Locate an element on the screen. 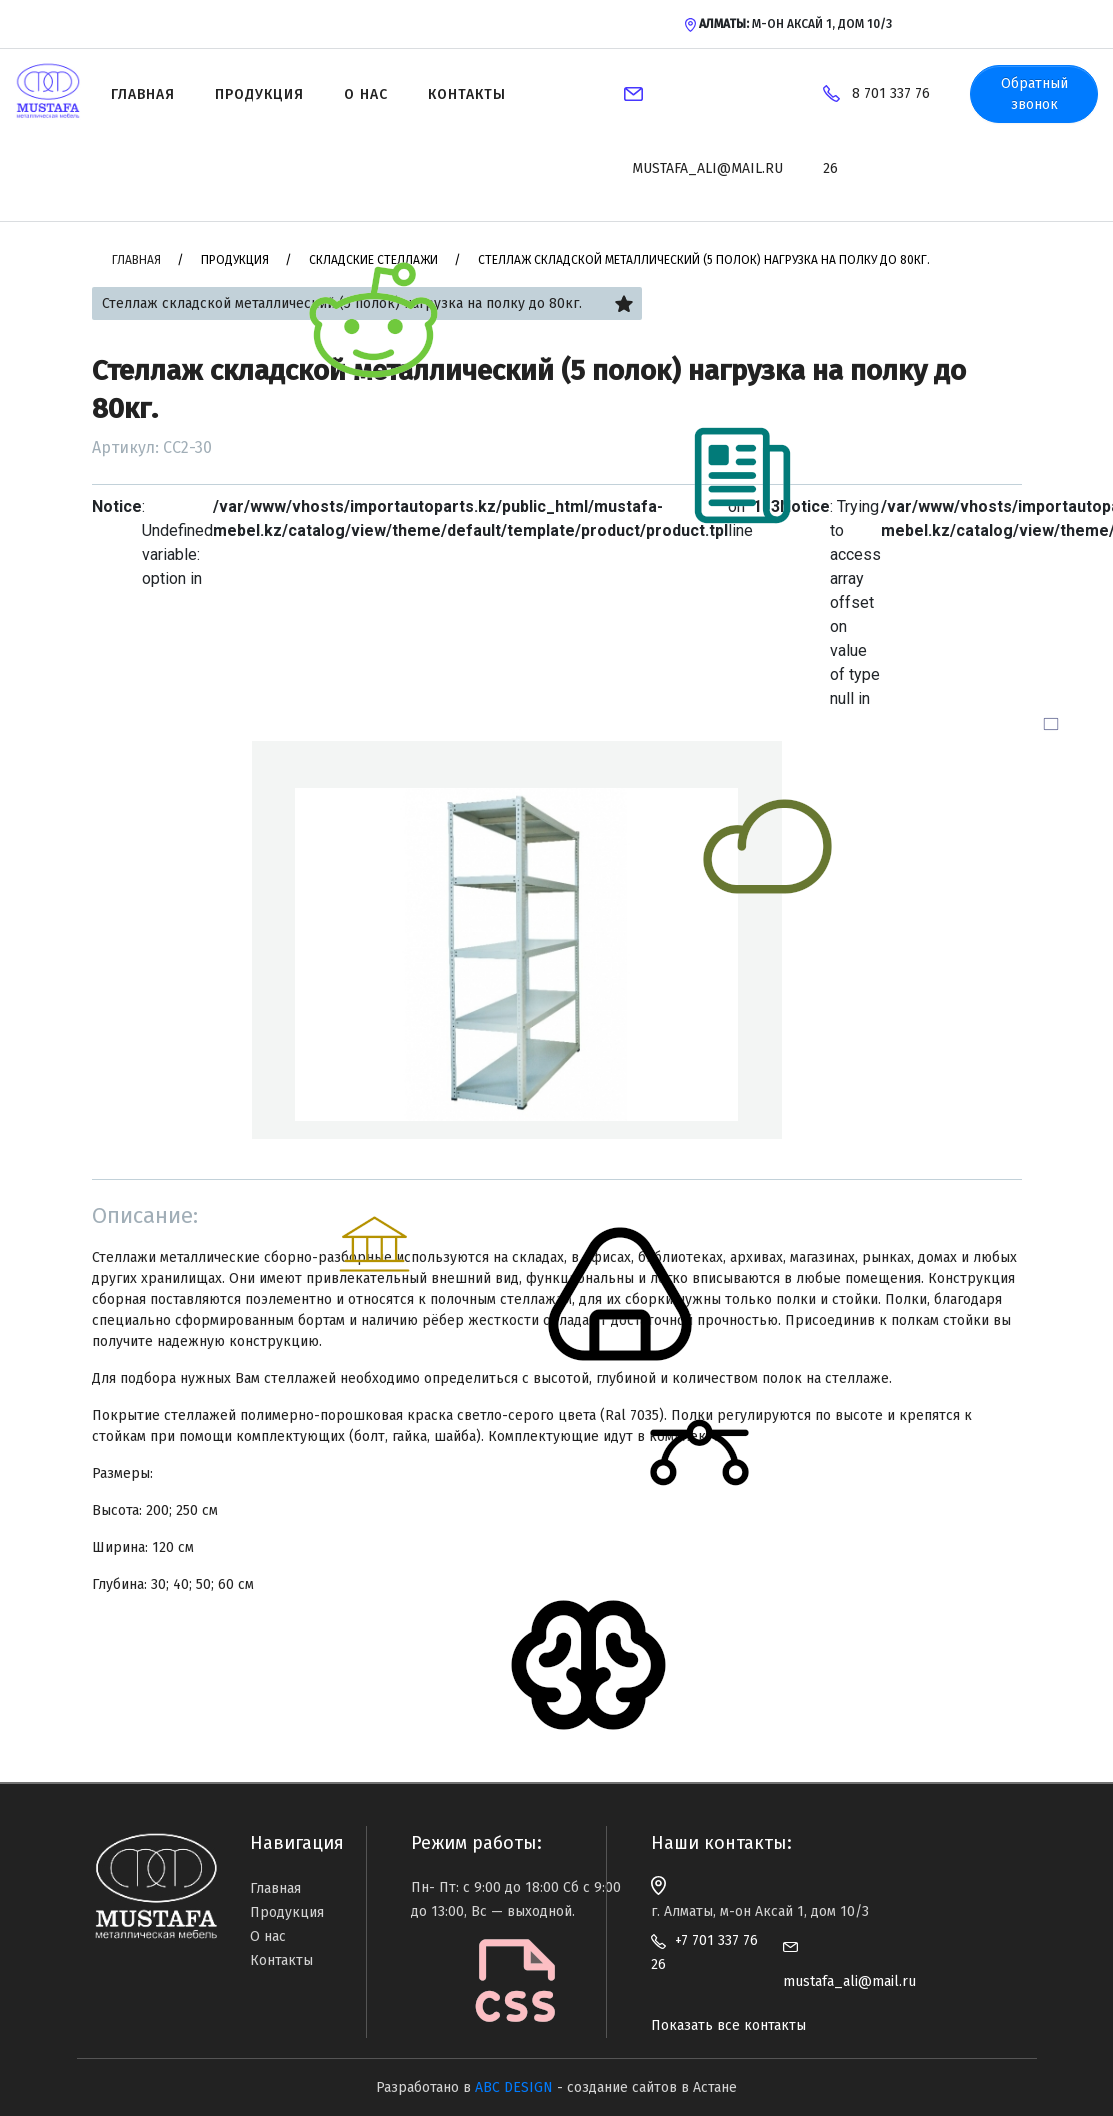  access AI or smart features is located at coordinates (588, 1667).